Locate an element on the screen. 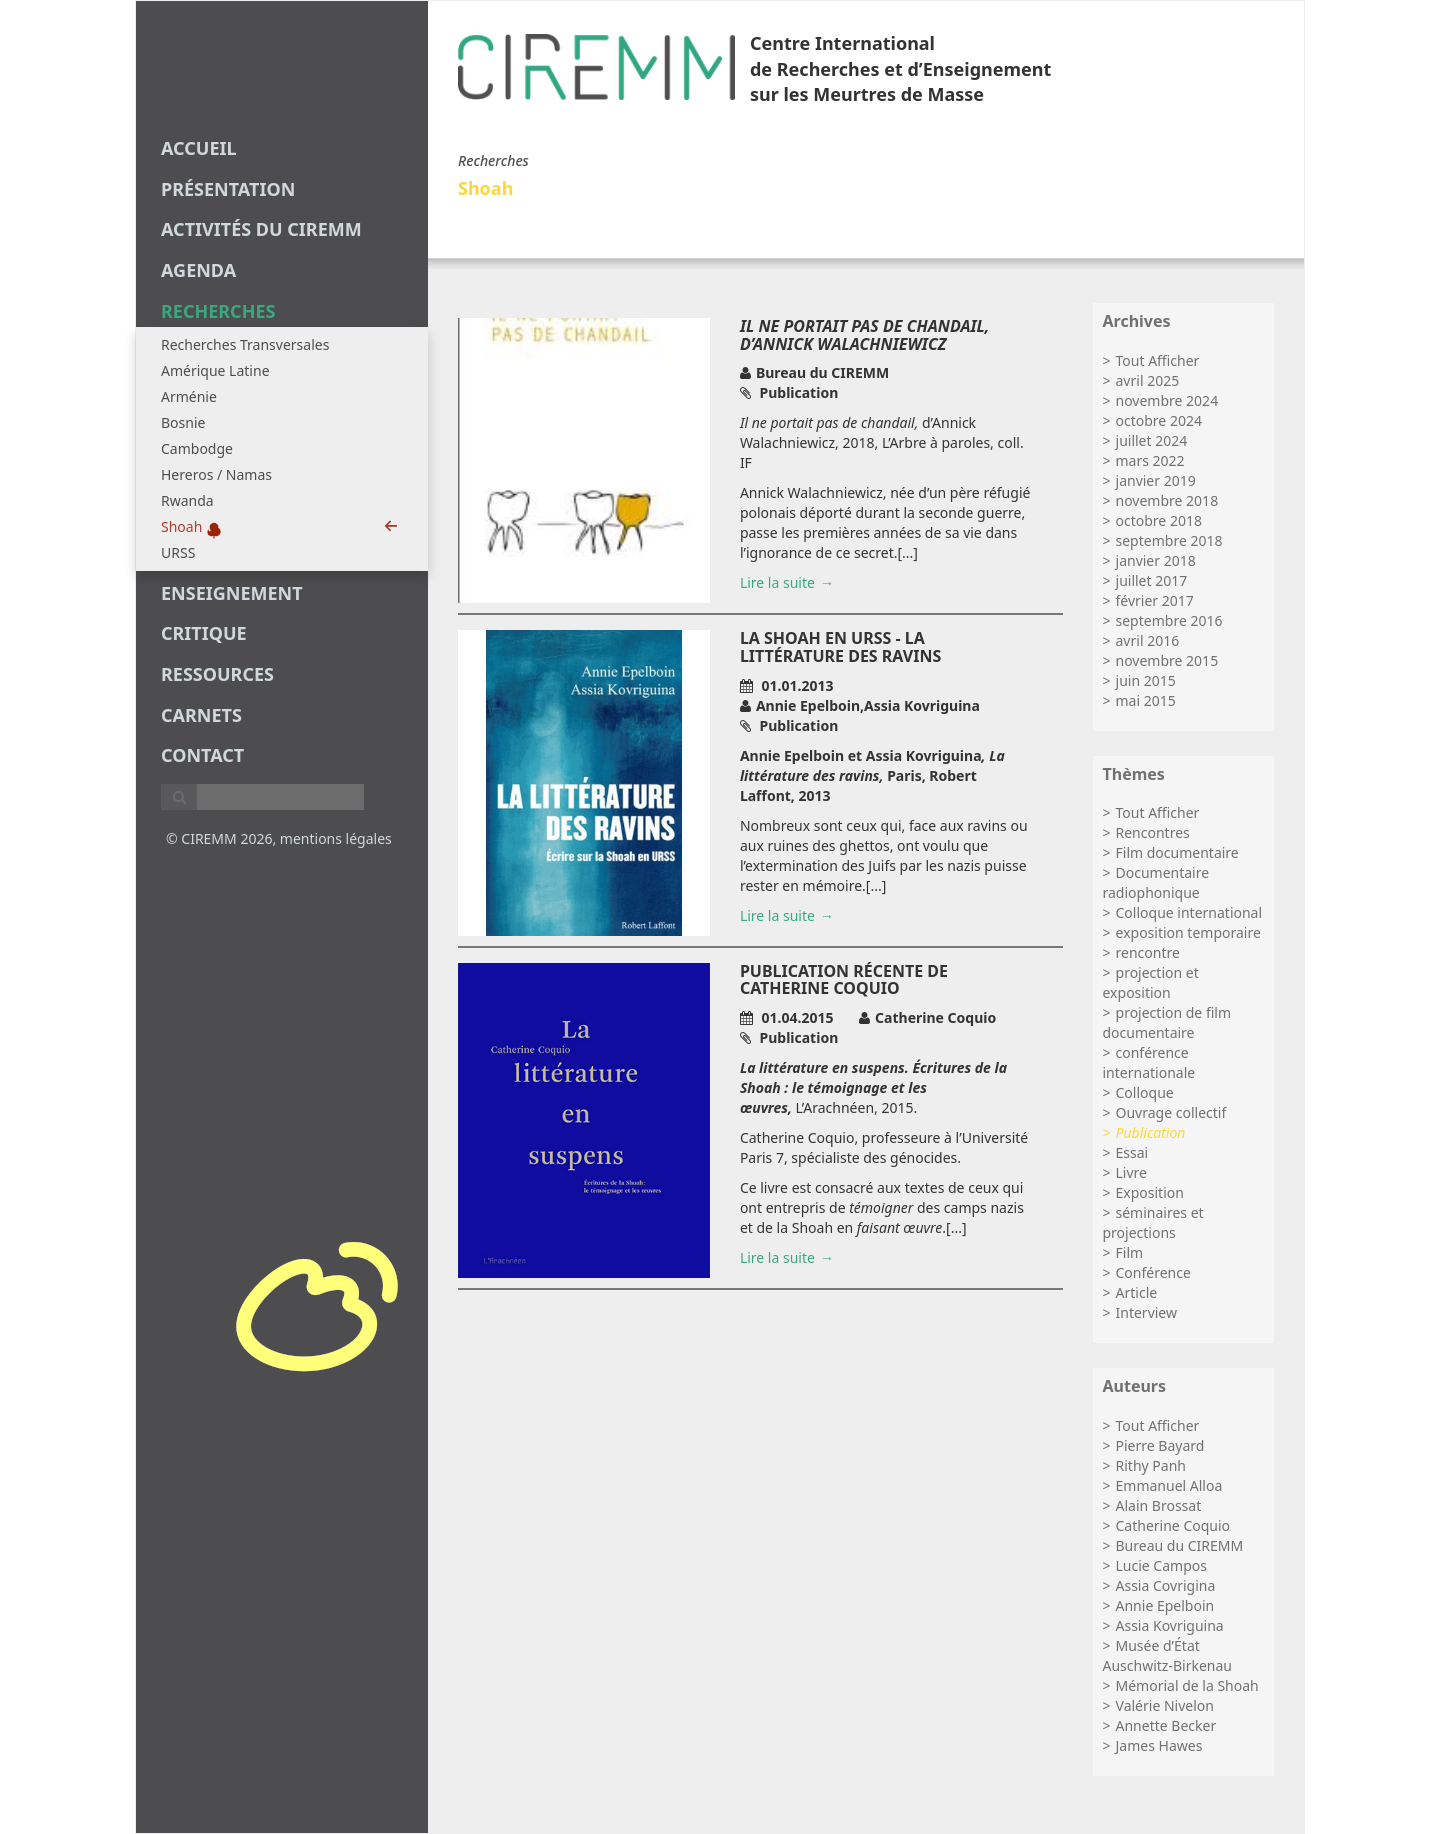  open Weibo app is located at coordinates (317, 1308).